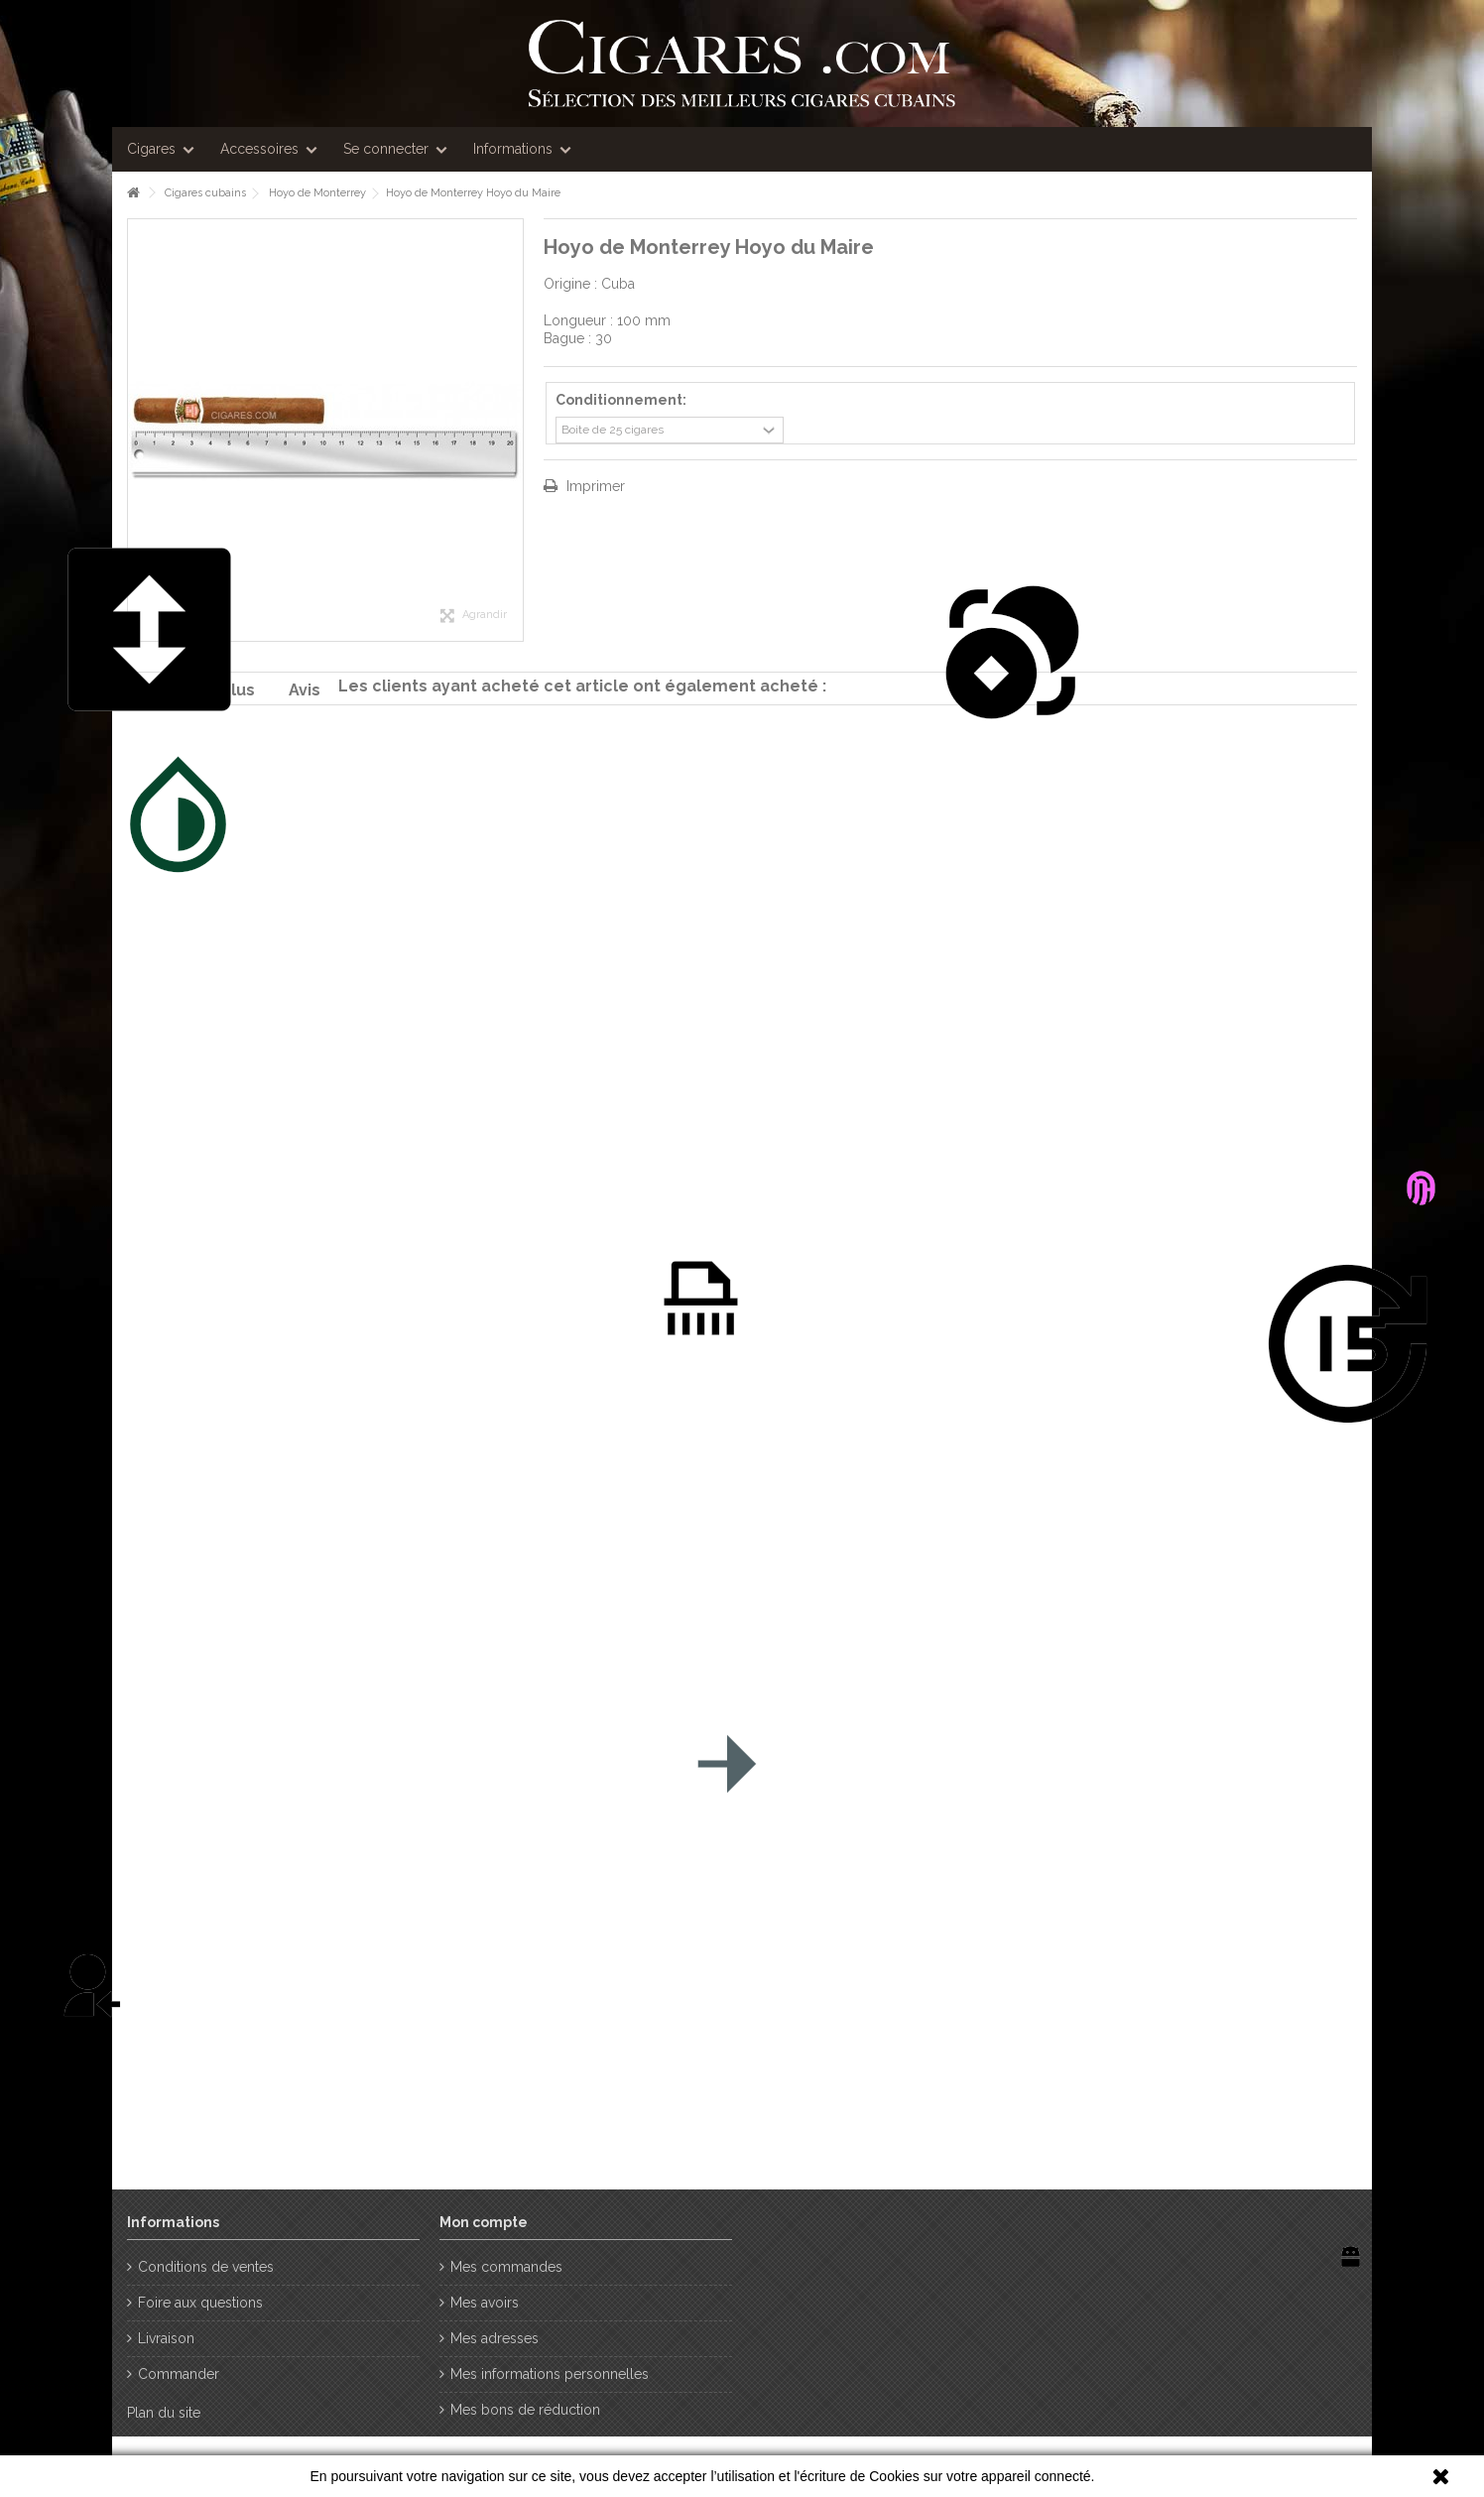 The image size is (1484, 2497). What do you see at coordinates (1347, 1343) in the screenshot?
I see `skip forward 15 seconds` at bounding box center [1347, 1343].